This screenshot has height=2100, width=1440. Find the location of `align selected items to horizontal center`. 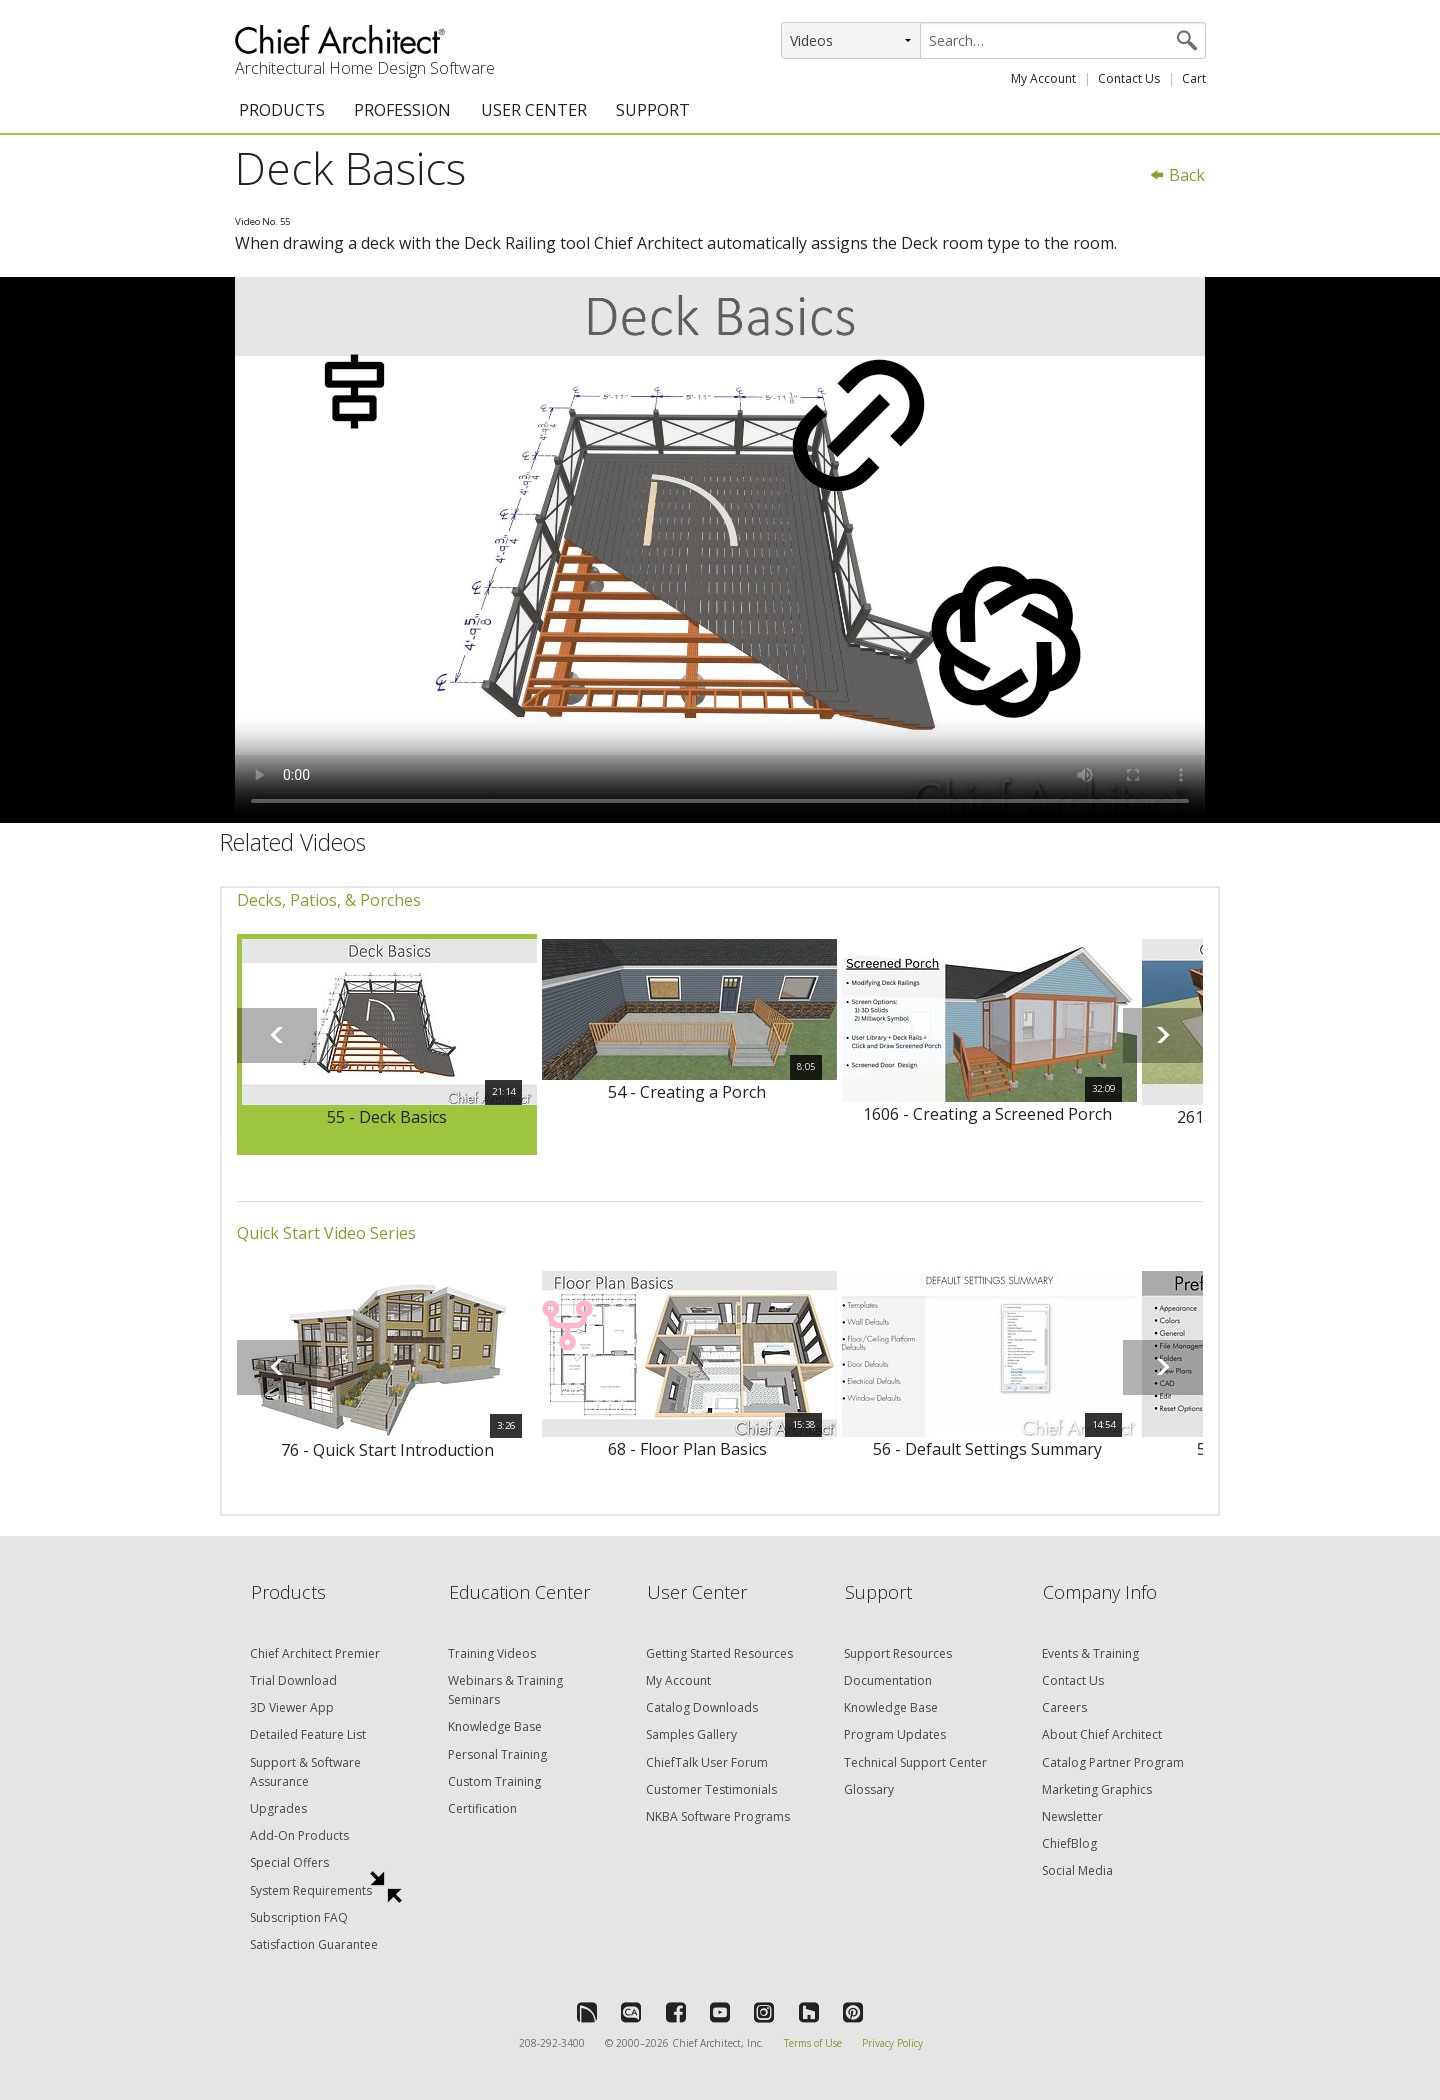

align selected items to horizontal center is located at coordinates (354, 391).